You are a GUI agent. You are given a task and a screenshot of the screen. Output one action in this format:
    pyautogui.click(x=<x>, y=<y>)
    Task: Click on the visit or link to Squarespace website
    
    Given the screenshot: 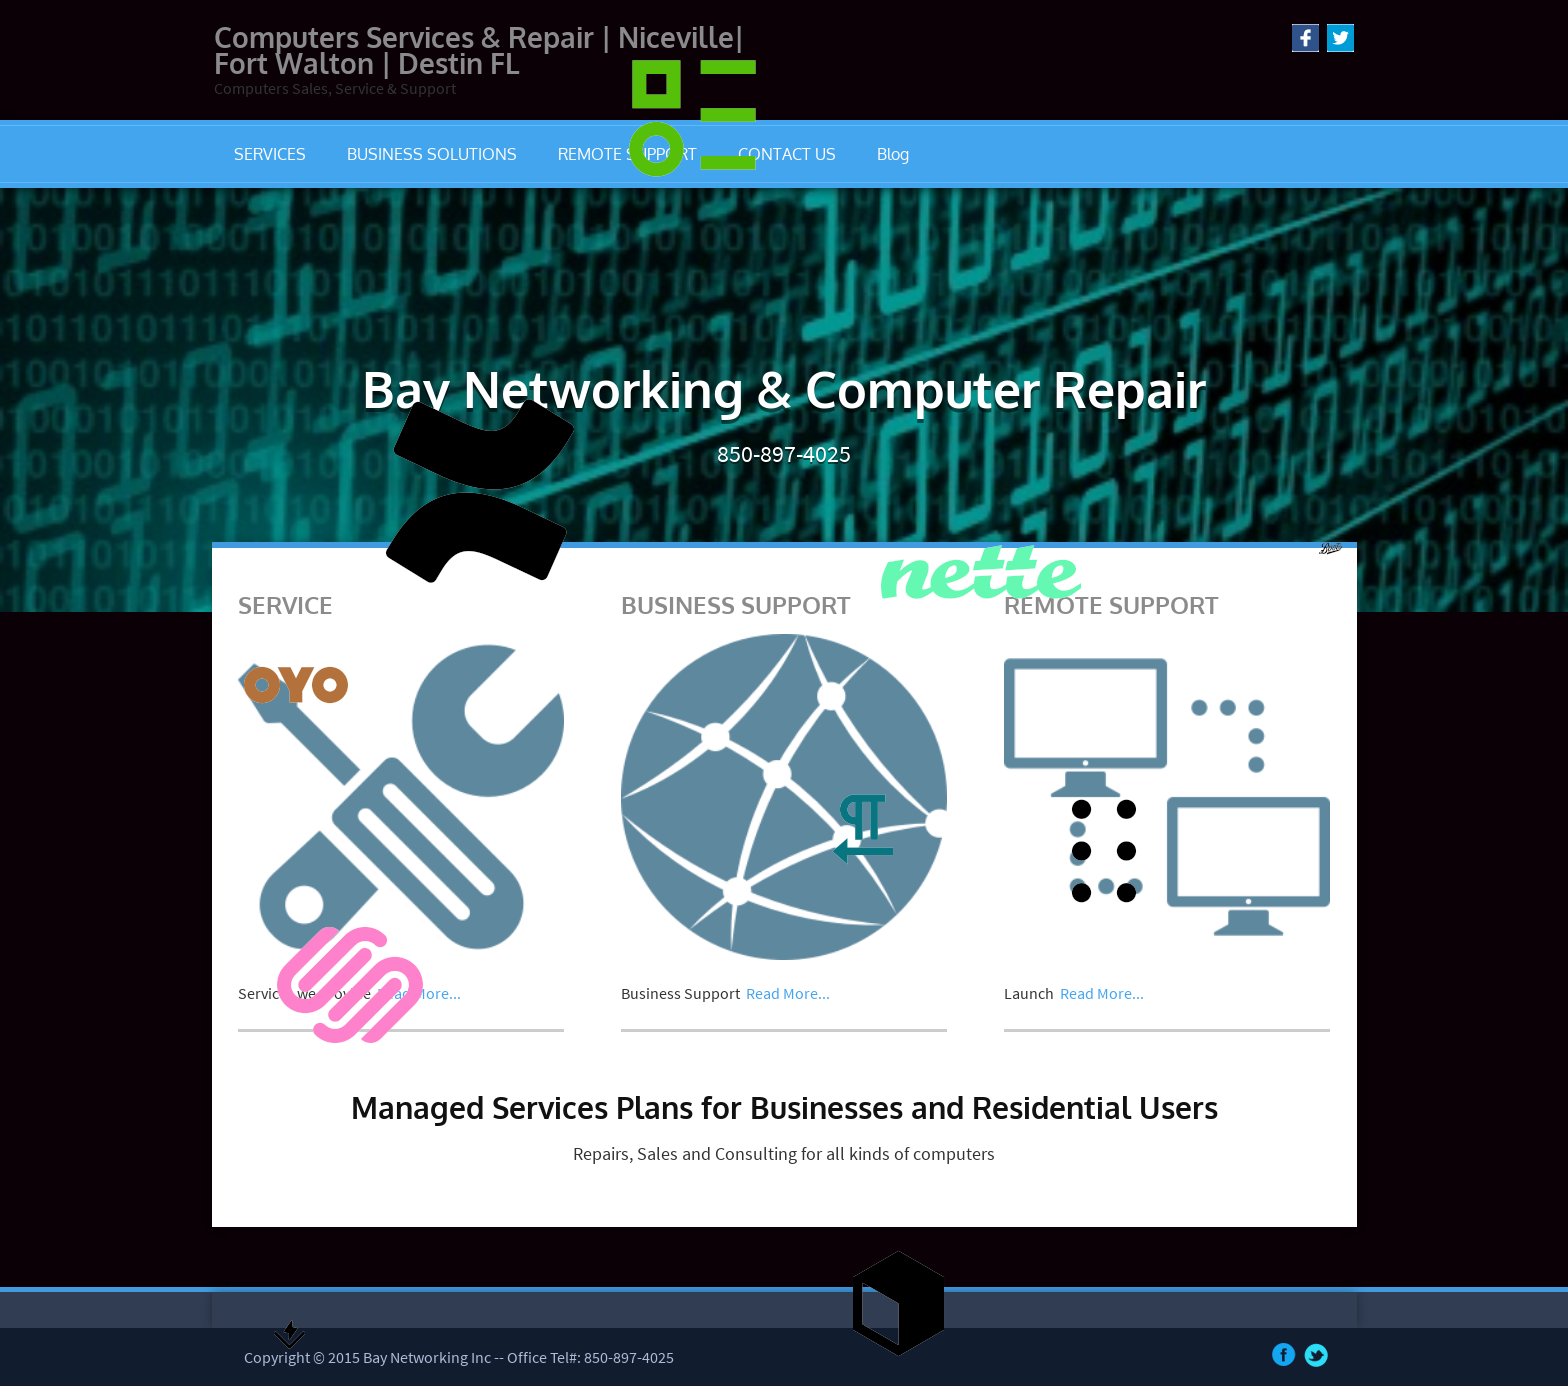 What is the action you would take?
    pyautogui.click(x=350, y=985)
    